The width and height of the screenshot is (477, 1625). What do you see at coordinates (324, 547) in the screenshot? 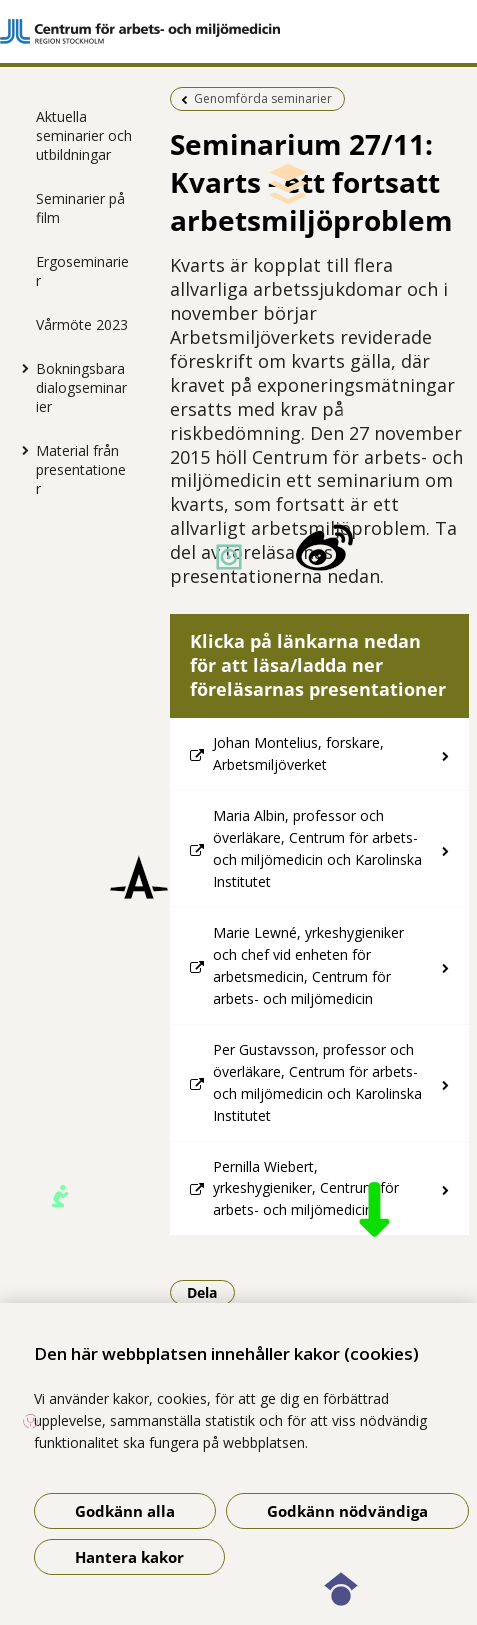
I see `open Sina Weibo app` at bounding box center [324, 547].